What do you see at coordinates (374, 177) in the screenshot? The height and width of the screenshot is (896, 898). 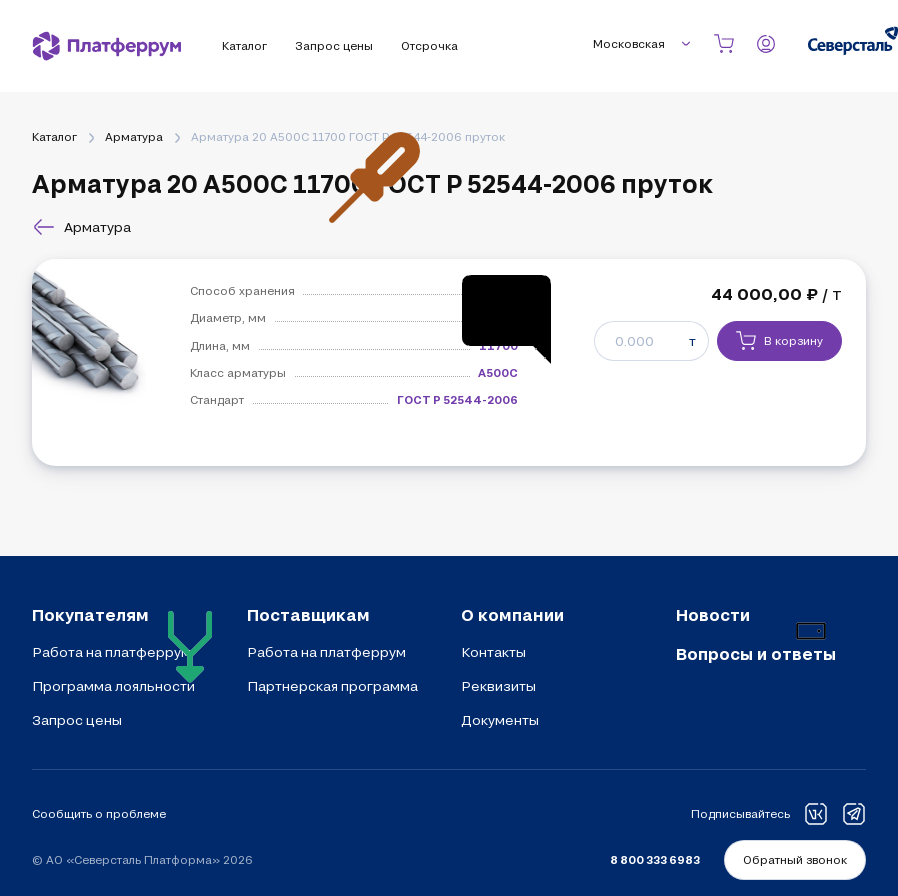 I see `access settings or configuration options` at bounding box center [374, 177].